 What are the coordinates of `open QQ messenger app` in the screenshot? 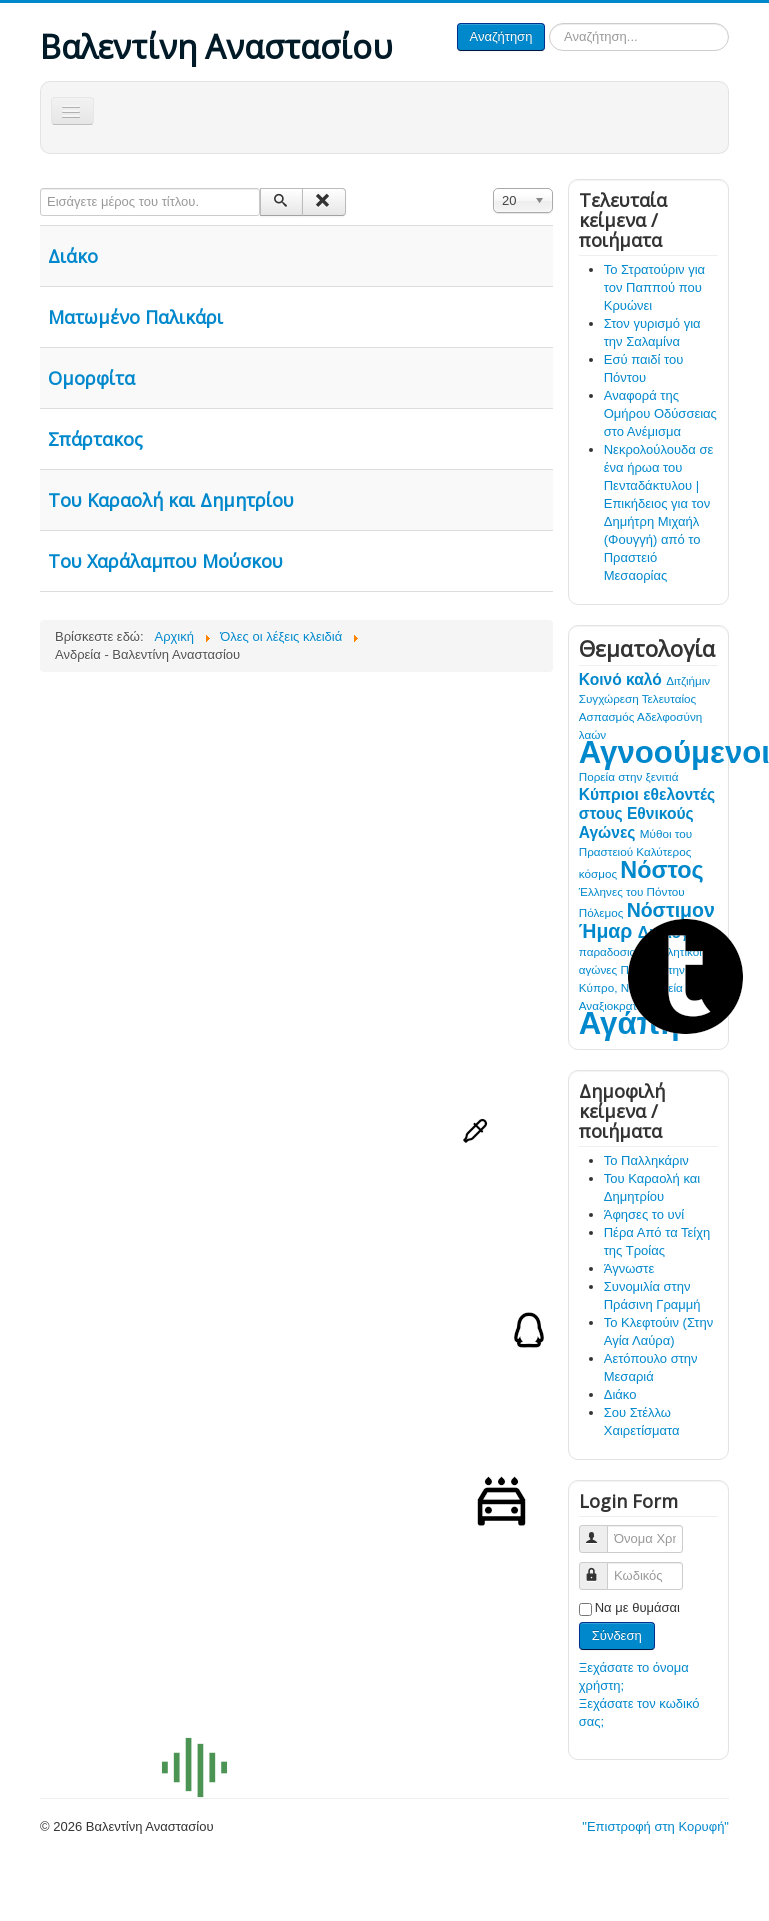 It's located at (529, 1330).